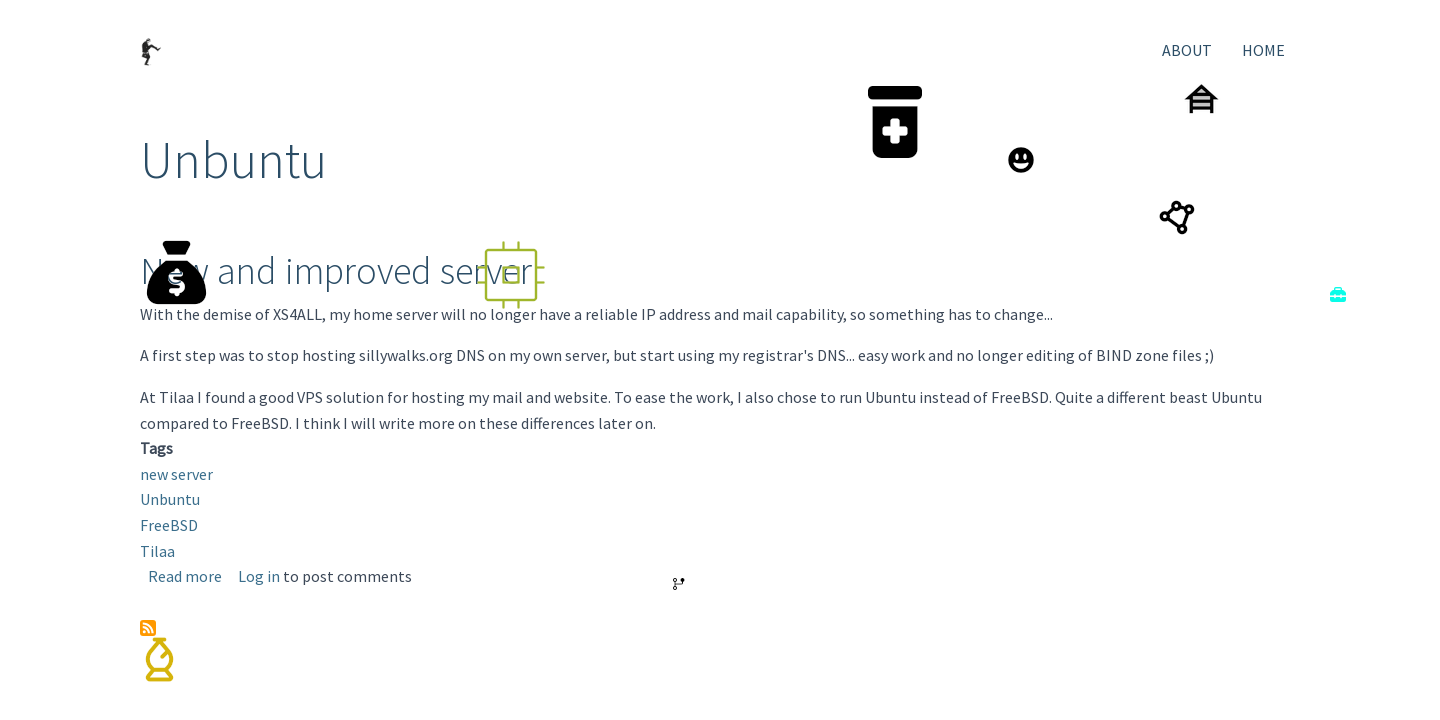  What do you see at coordinates (511, 275) in the screenshot?
I see `view CPU or processor information` at bounding box center [511, 275].